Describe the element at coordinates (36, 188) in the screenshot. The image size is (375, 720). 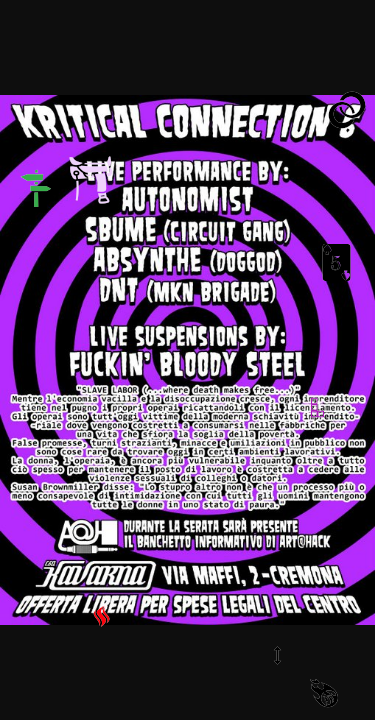
I see `navigate to different game areas or levels` at that location.